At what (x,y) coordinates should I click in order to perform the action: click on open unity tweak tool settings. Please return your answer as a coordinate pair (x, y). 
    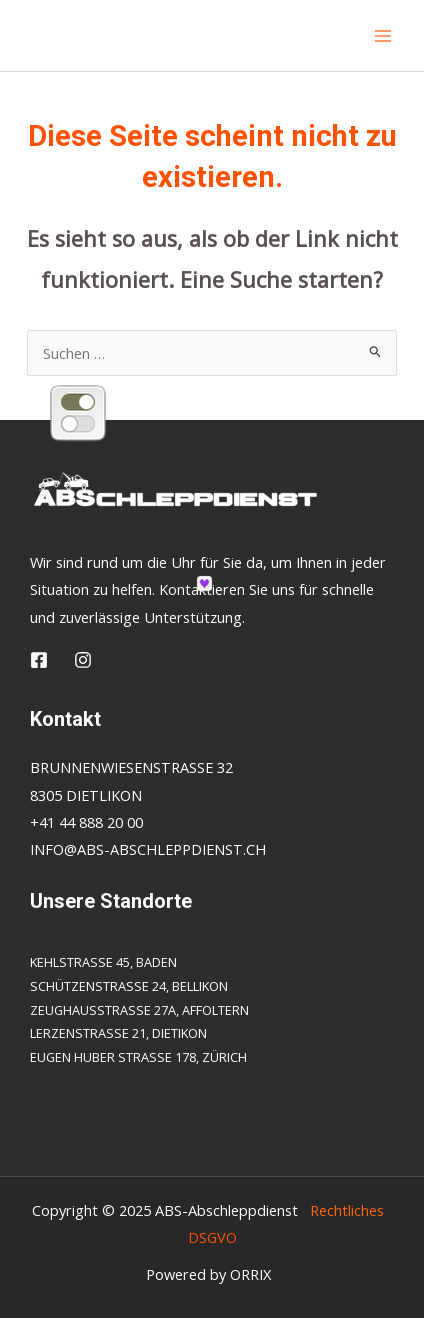
    Looking at the image, I should click on (78, 413).